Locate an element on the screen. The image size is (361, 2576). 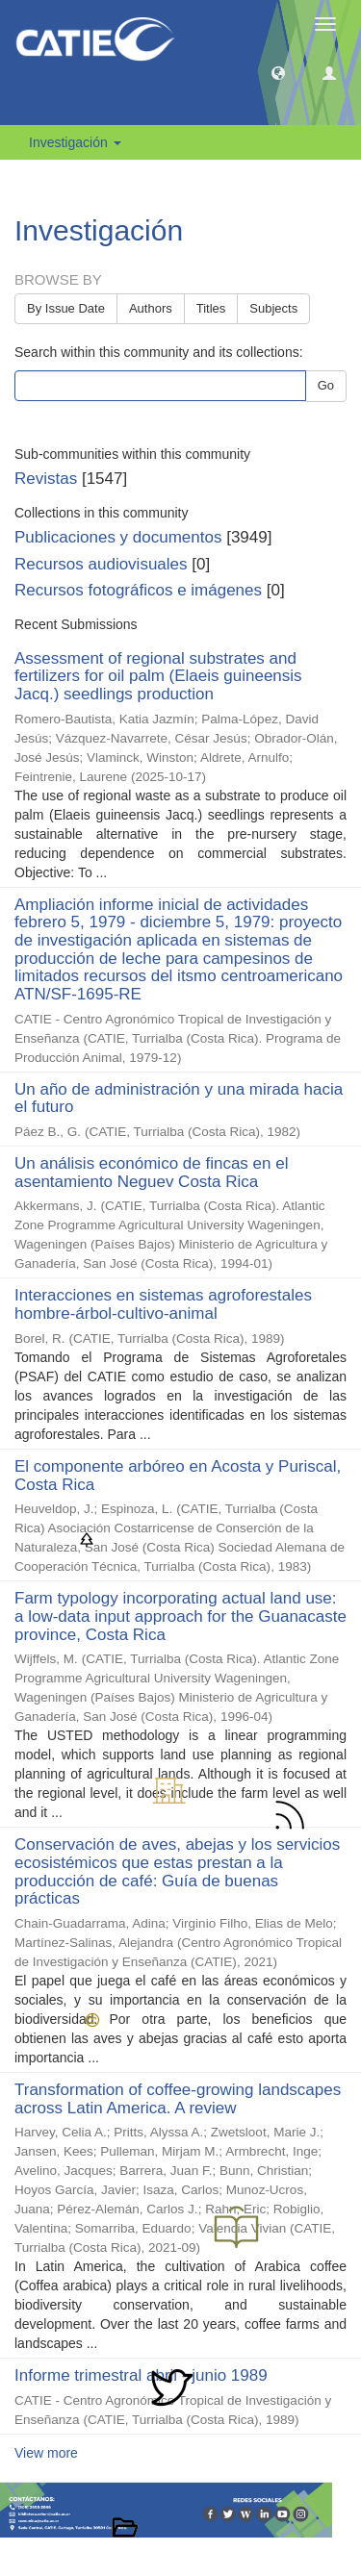
add a positive reaction or emoji is located at coordinates (92, 2020).